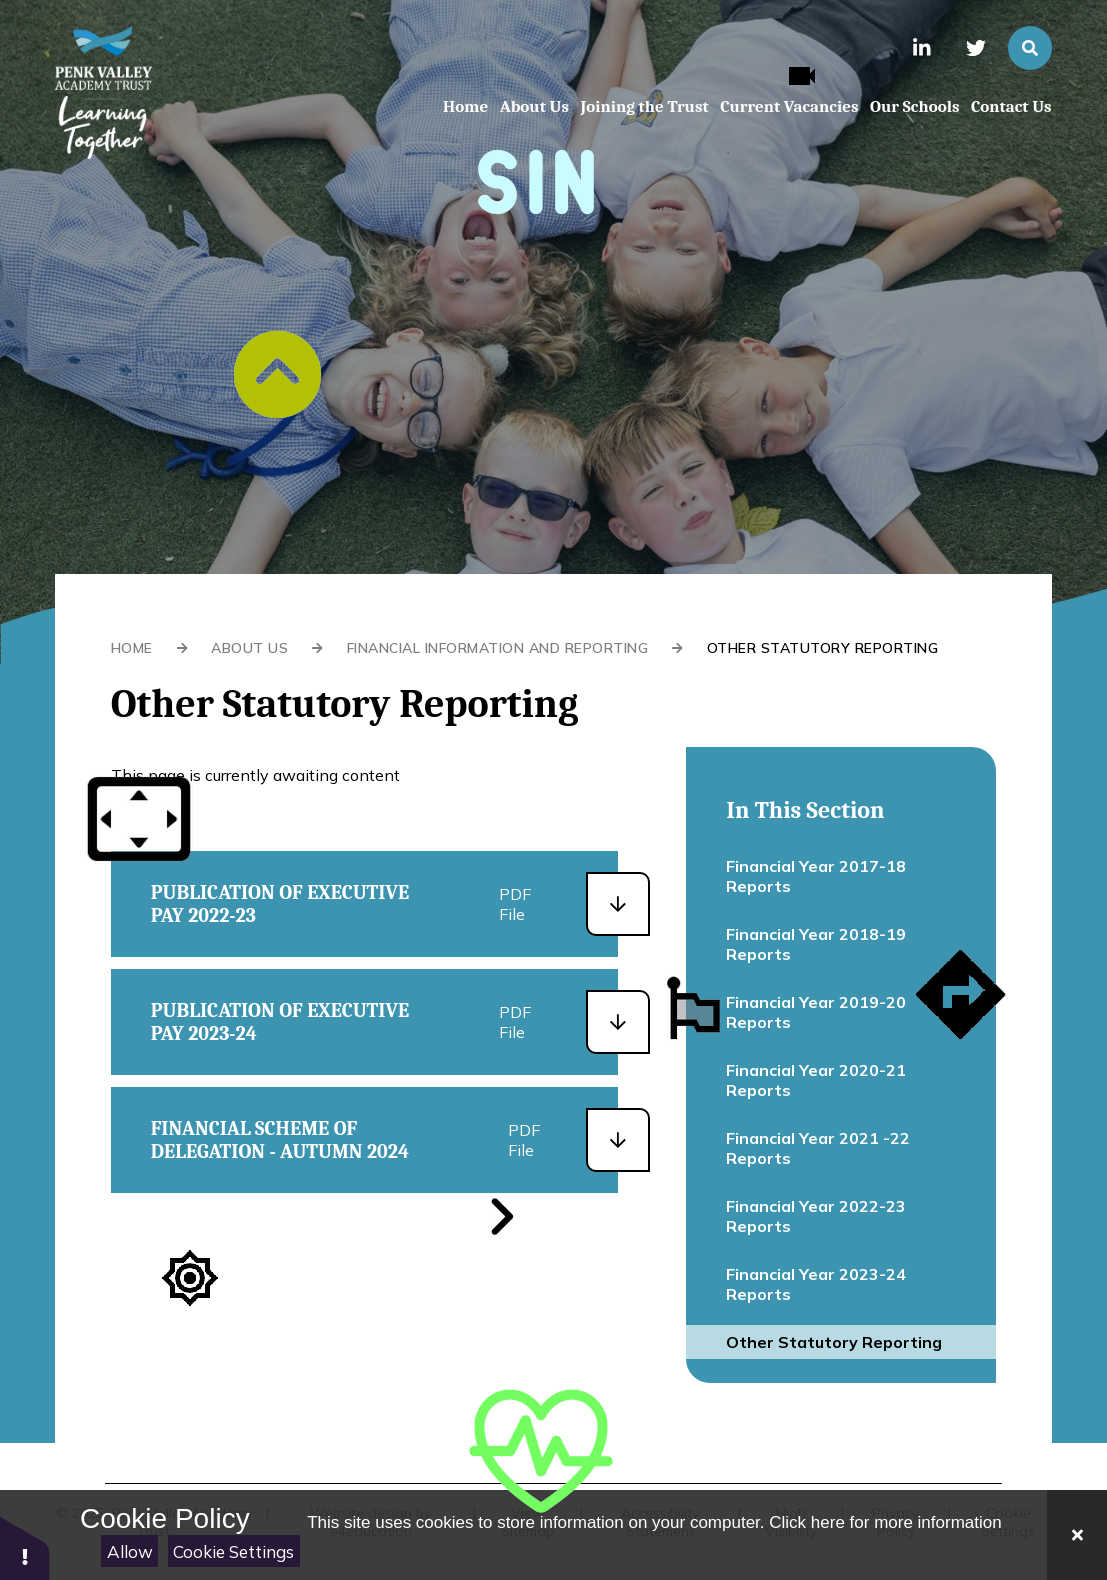 The width and height of the screenshot is (1107, 1580). What do you see at coordinates (536, 182) in the screenshot?
I see `access sine function in calculator` at bounding box center [536, 182].